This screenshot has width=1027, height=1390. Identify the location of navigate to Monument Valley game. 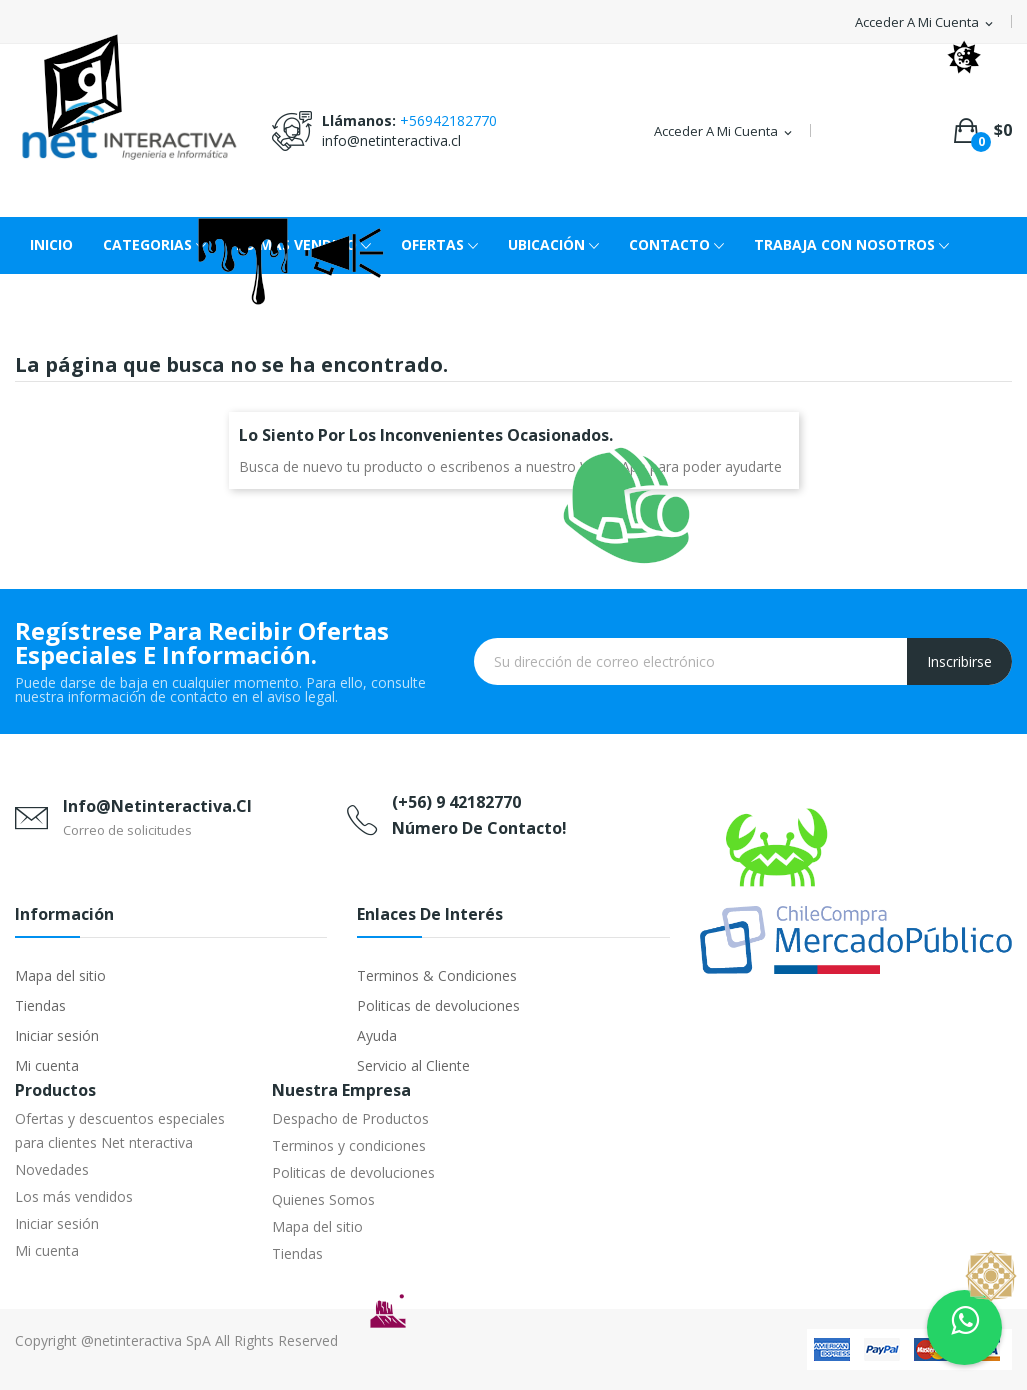
(388, 1310).